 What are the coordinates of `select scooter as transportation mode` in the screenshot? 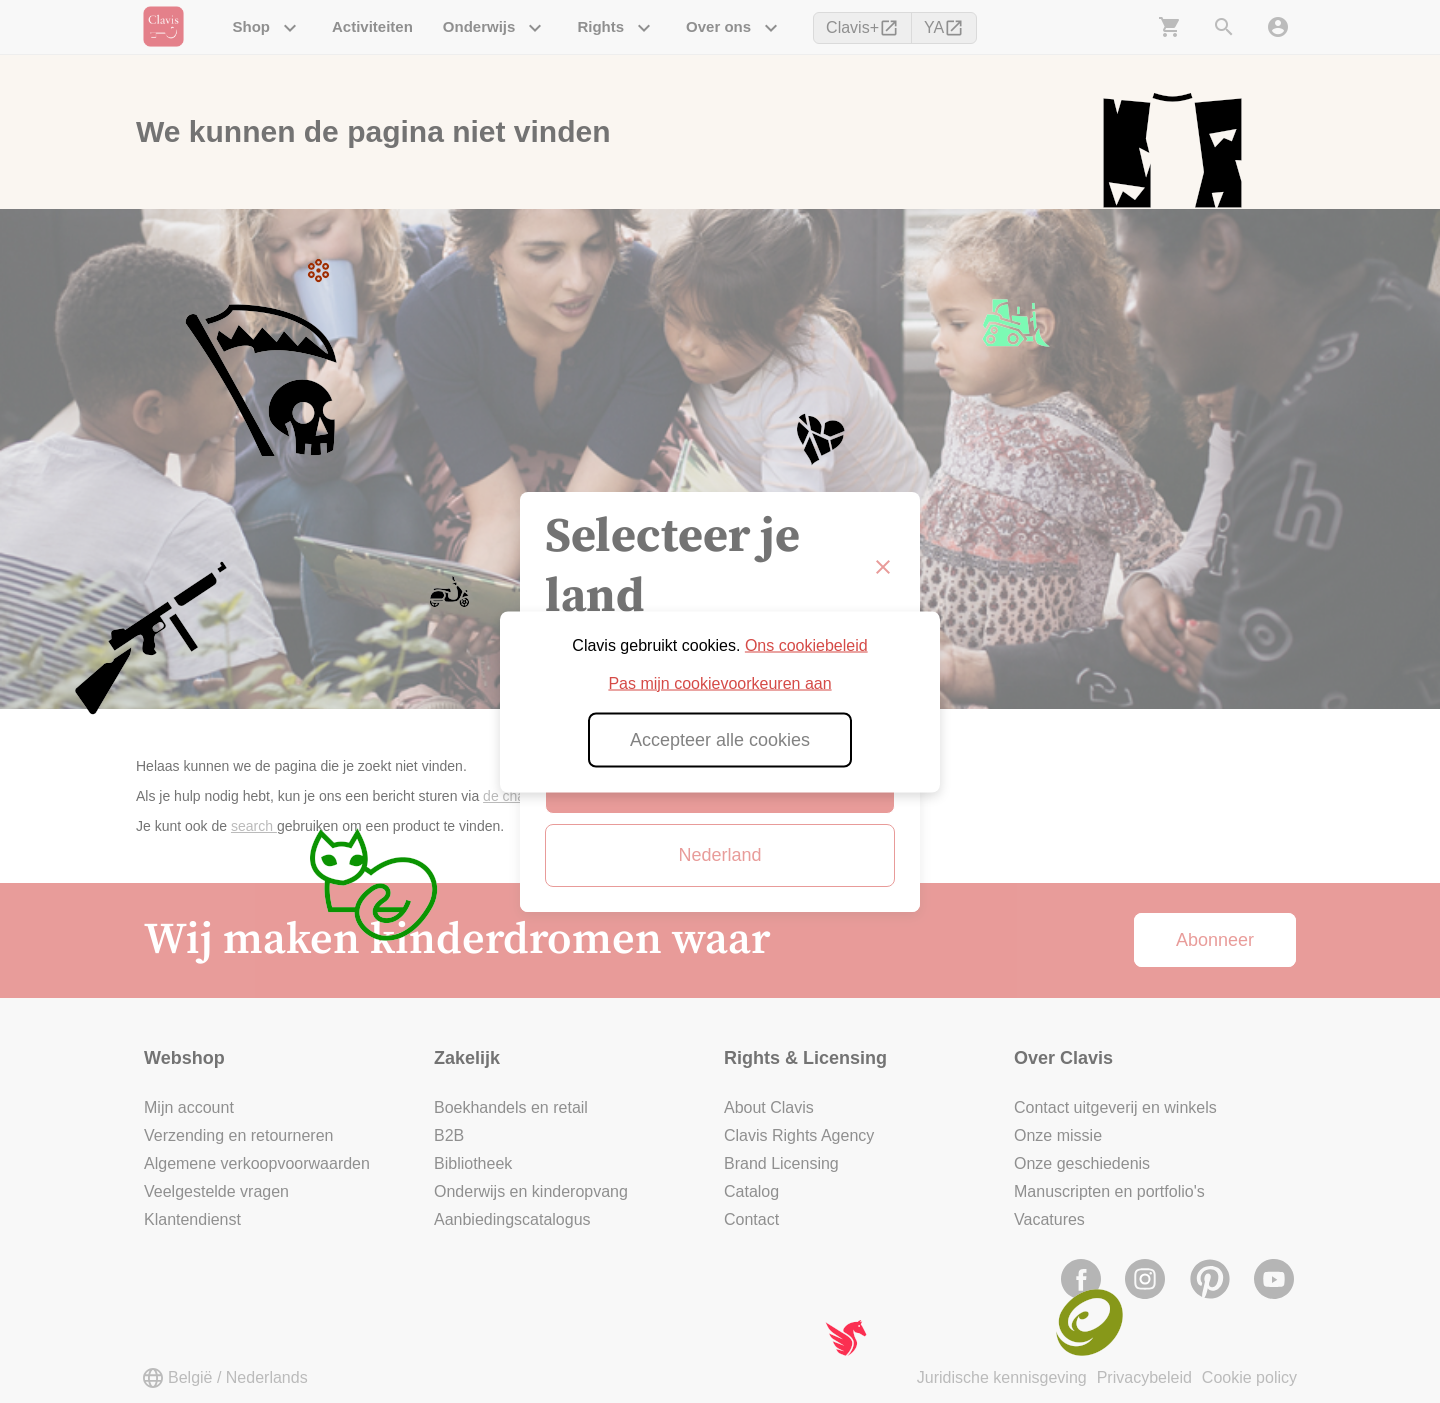 It's located at (449, 591).